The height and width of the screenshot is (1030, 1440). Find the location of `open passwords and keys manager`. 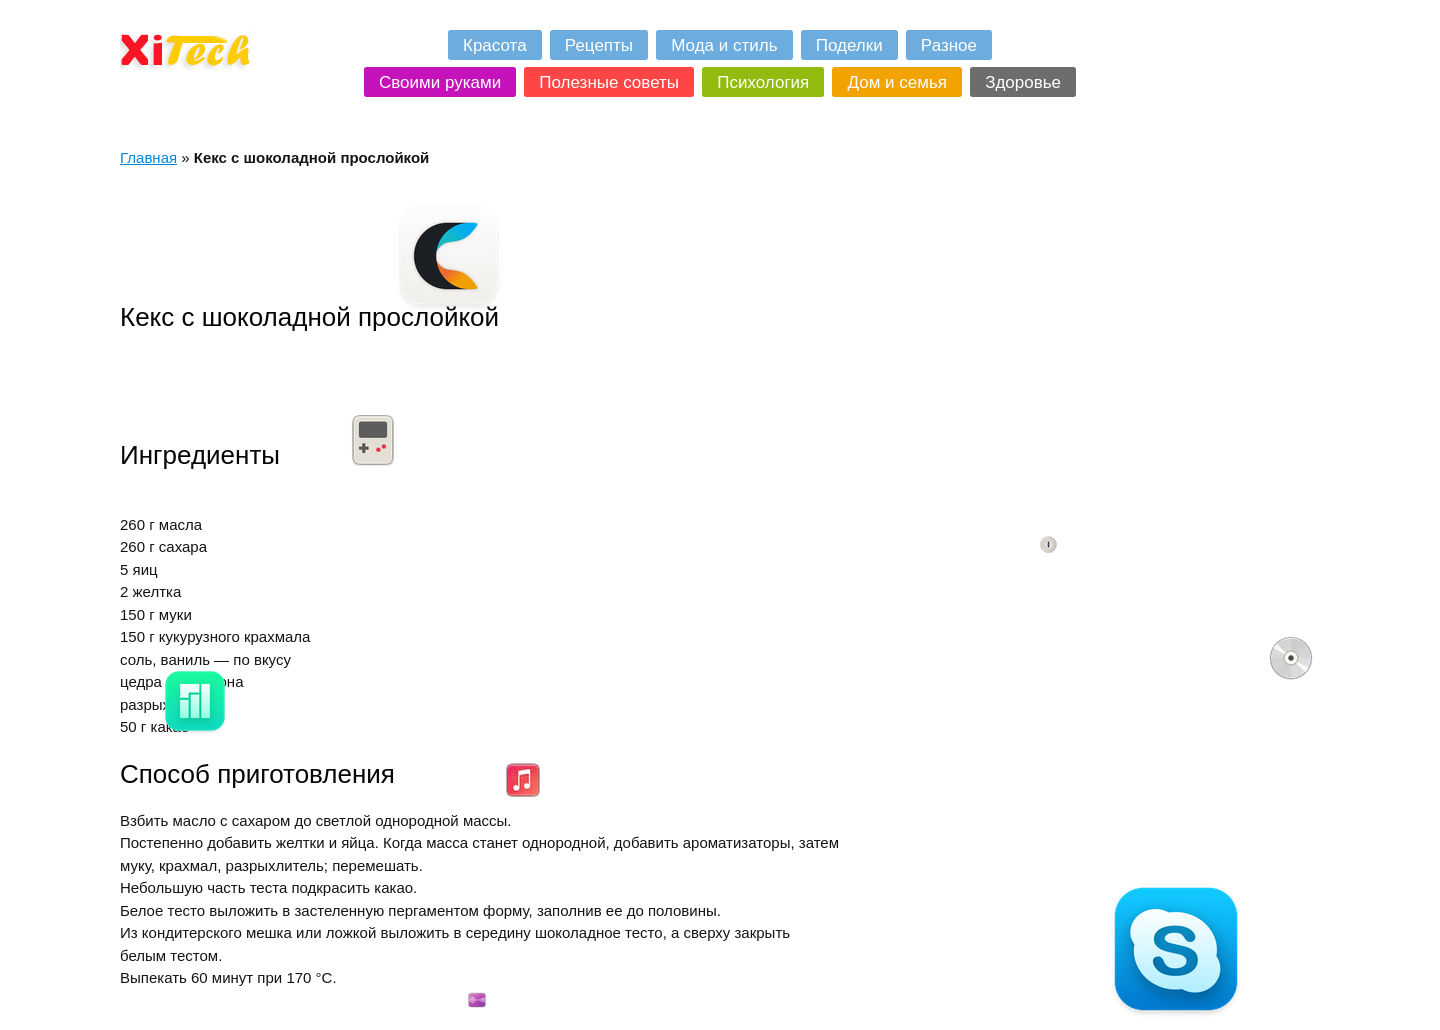

open passwords and keys manager is located at coordinates (1048, 544).